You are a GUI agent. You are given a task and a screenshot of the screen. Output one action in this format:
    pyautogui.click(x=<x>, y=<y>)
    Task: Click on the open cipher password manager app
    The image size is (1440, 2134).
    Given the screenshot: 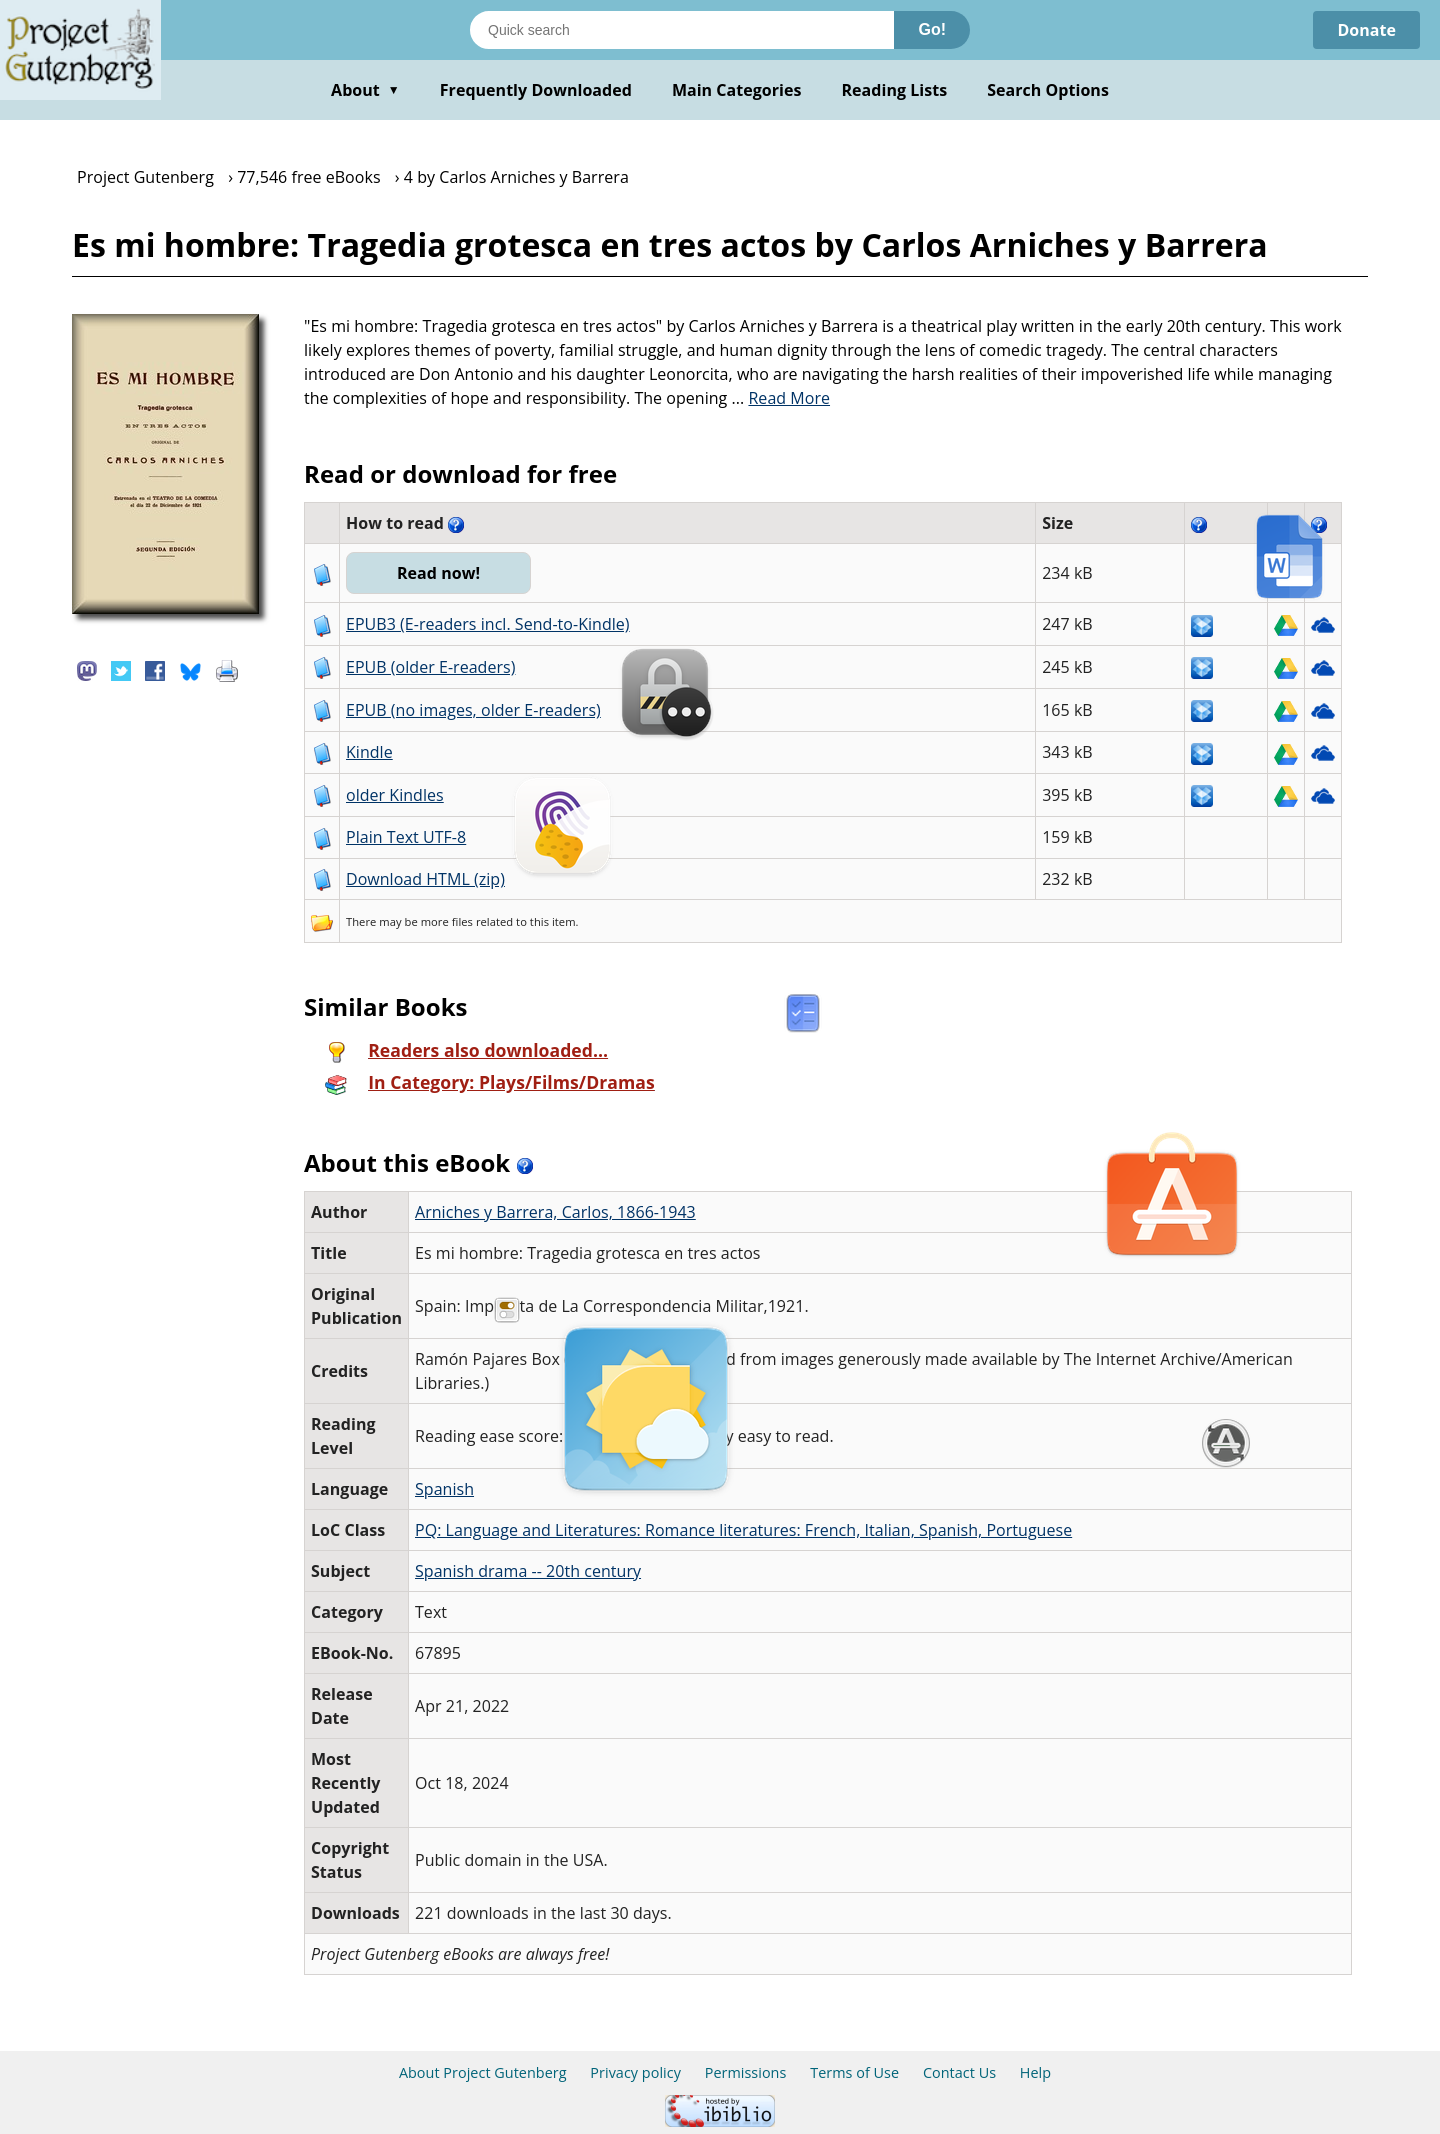 What is the action you would take?
    pyautogui.click(x=665, y=692)
    